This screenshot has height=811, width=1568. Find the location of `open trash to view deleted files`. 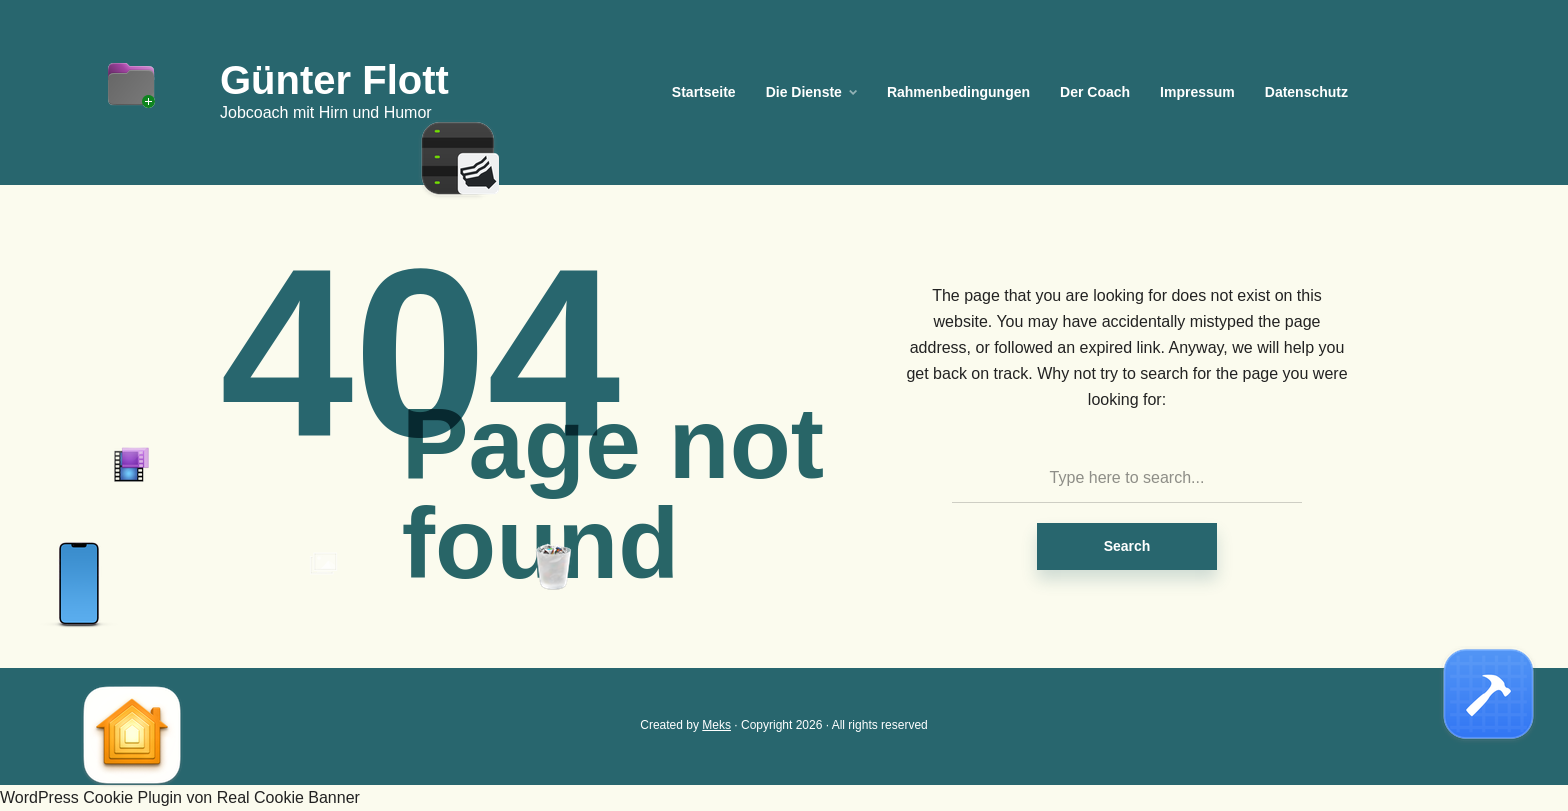

open trash to view deleted files is located at coordinates (553, 567).